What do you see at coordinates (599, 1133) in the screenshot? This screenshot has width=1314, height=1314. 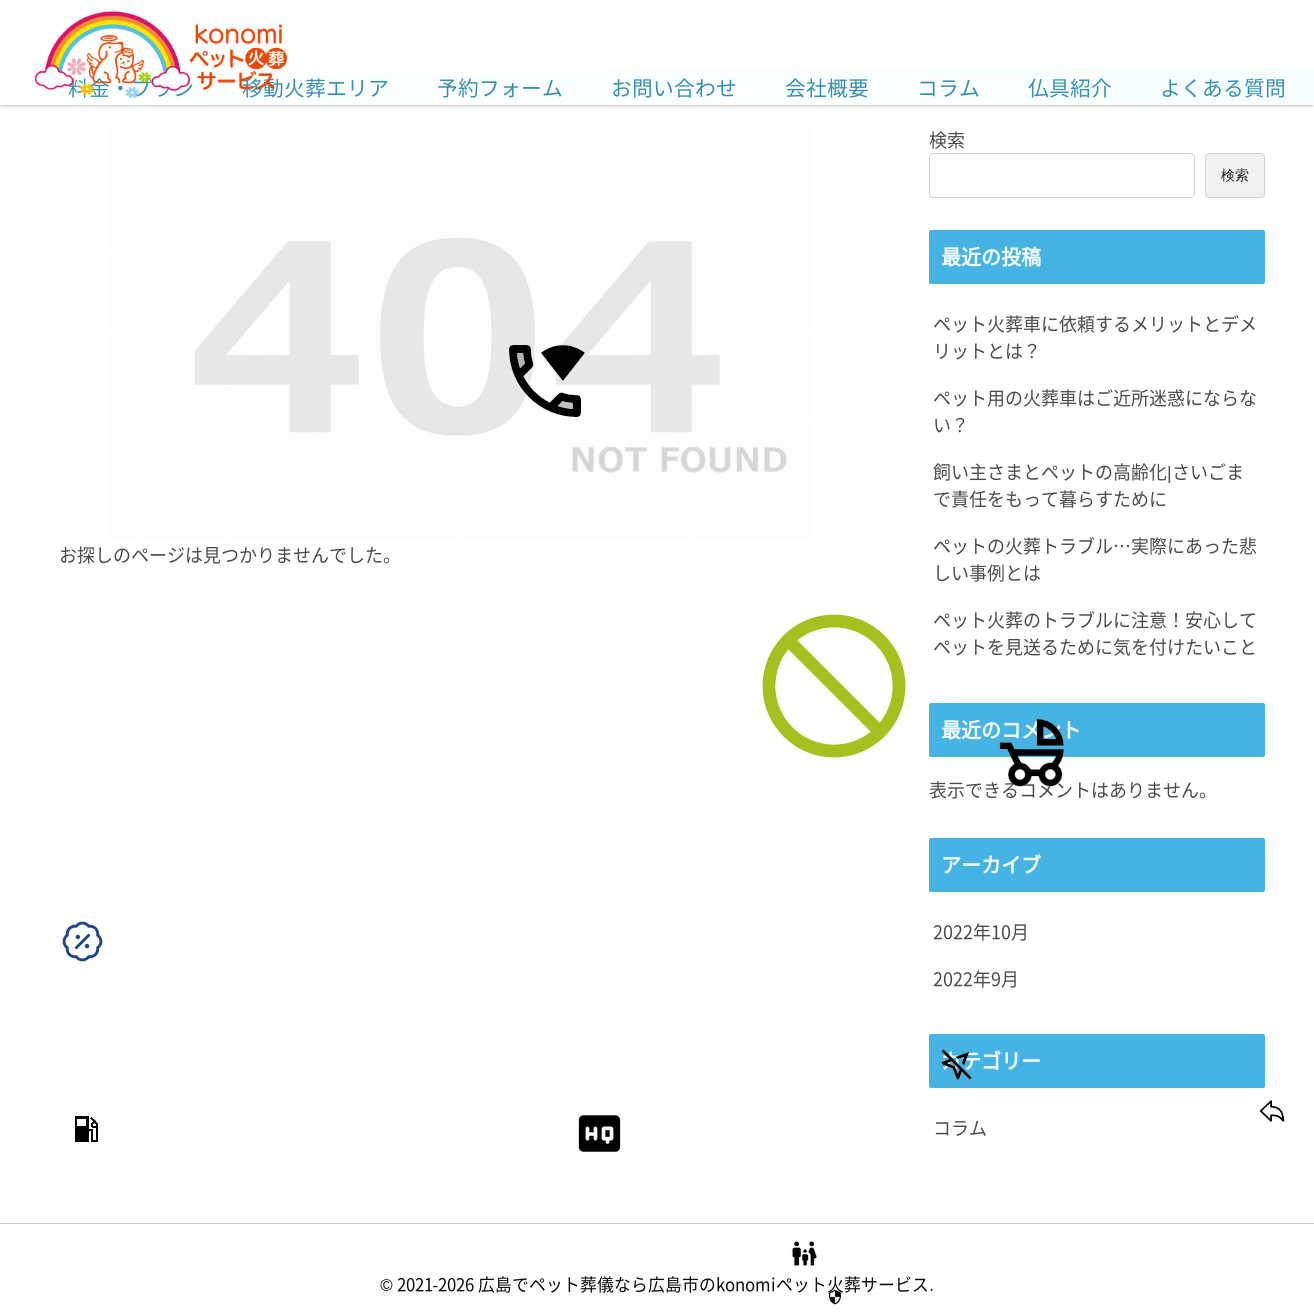 I see `switch to high quality playback mode` at bounding box center [599, 1133].